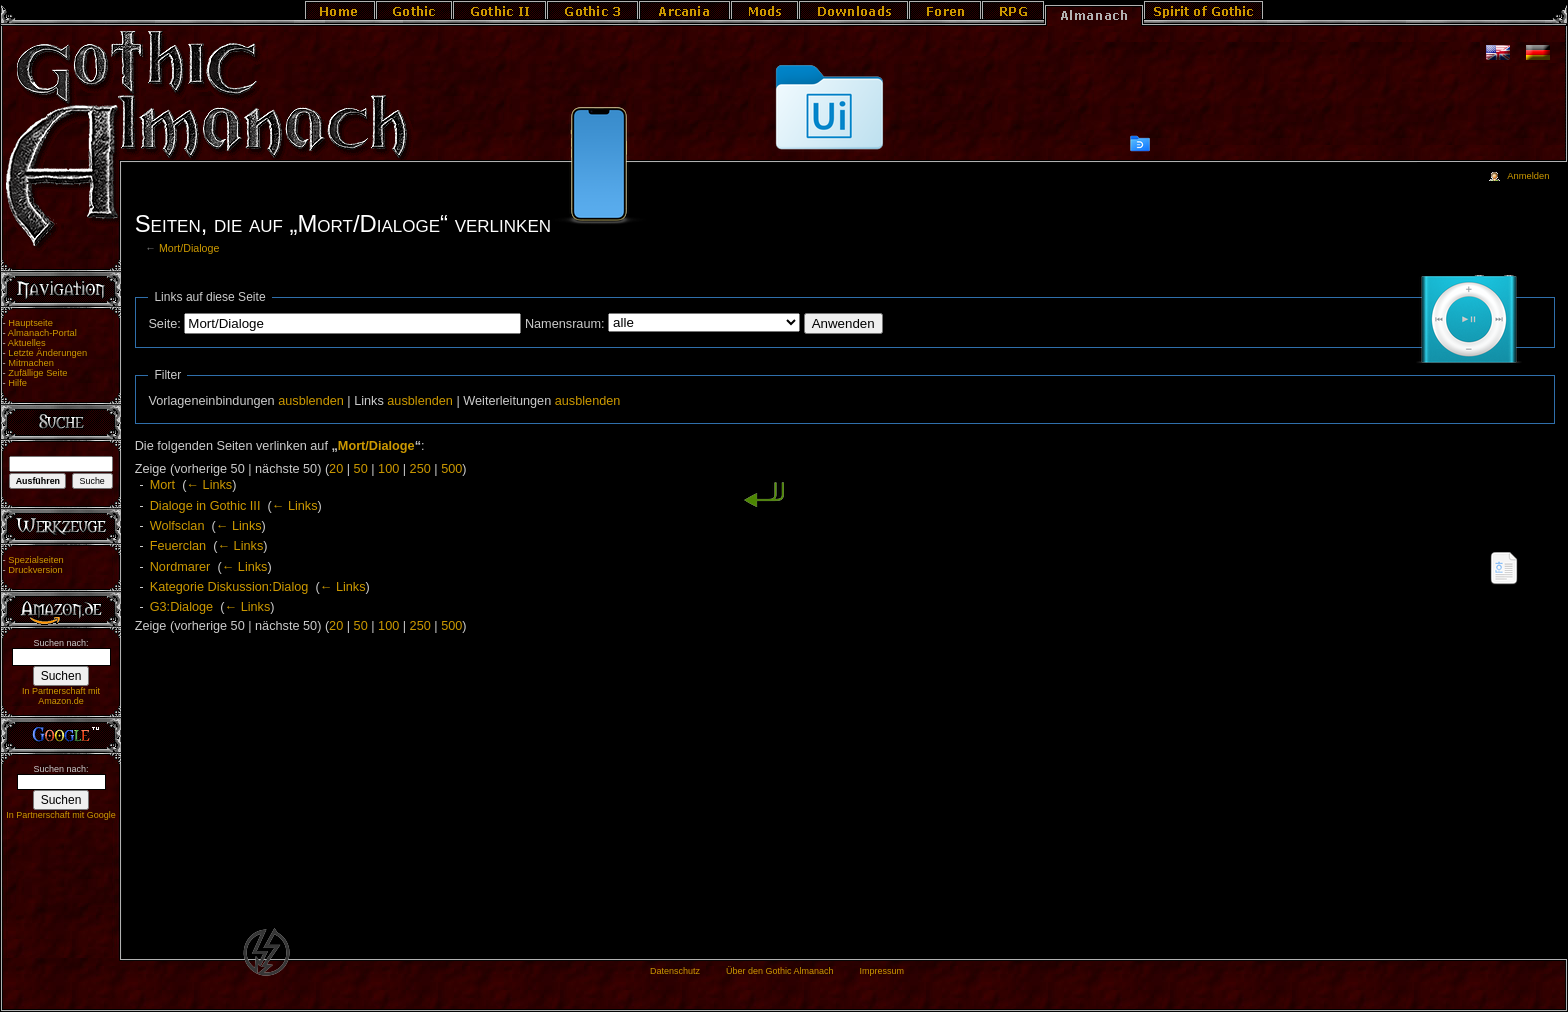 This screenshot has height=1012, width=1568. Describe the element at coordinates (1504, 568) in the screenshot. I see `open a Hangul Word Processor (.hwp) document` at that location.